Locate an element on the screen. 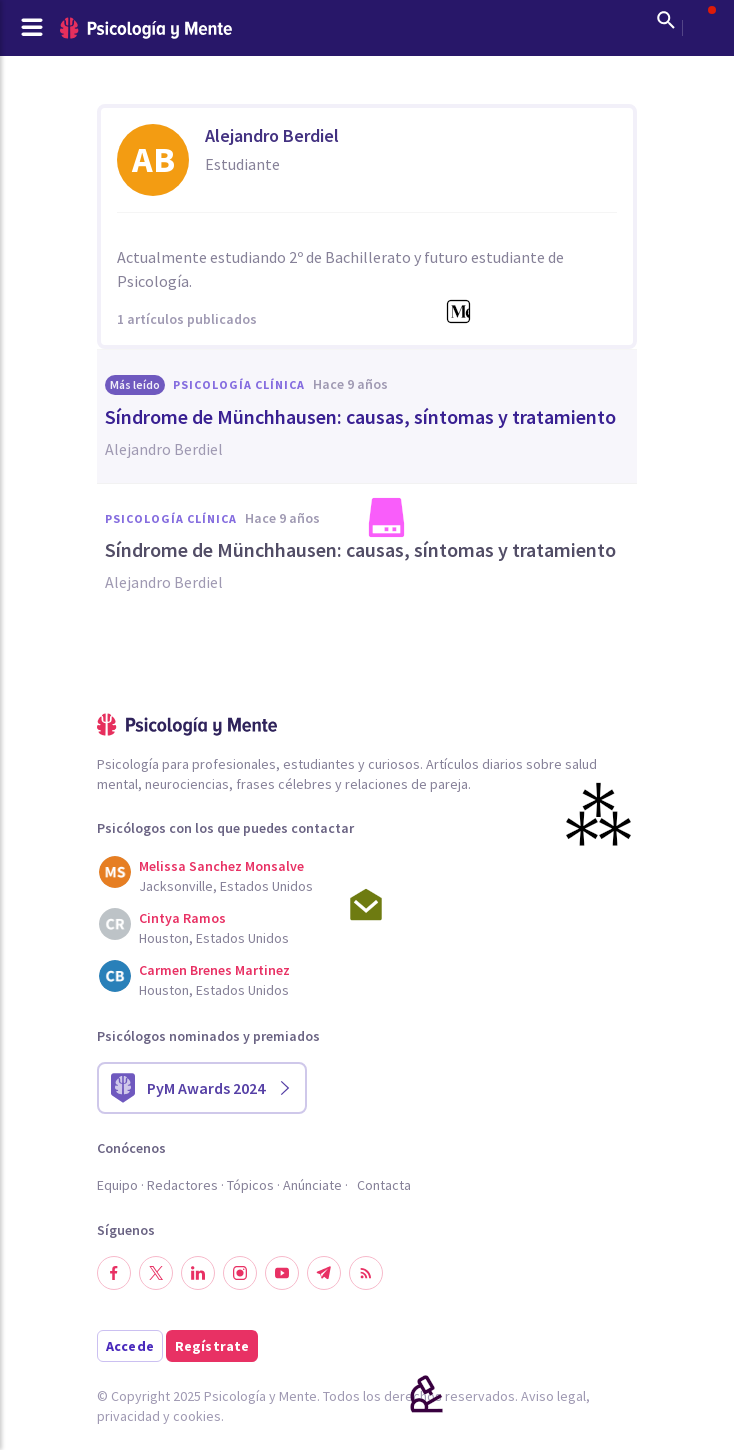  connect to the fediverse is located at coordinates (598, 815).